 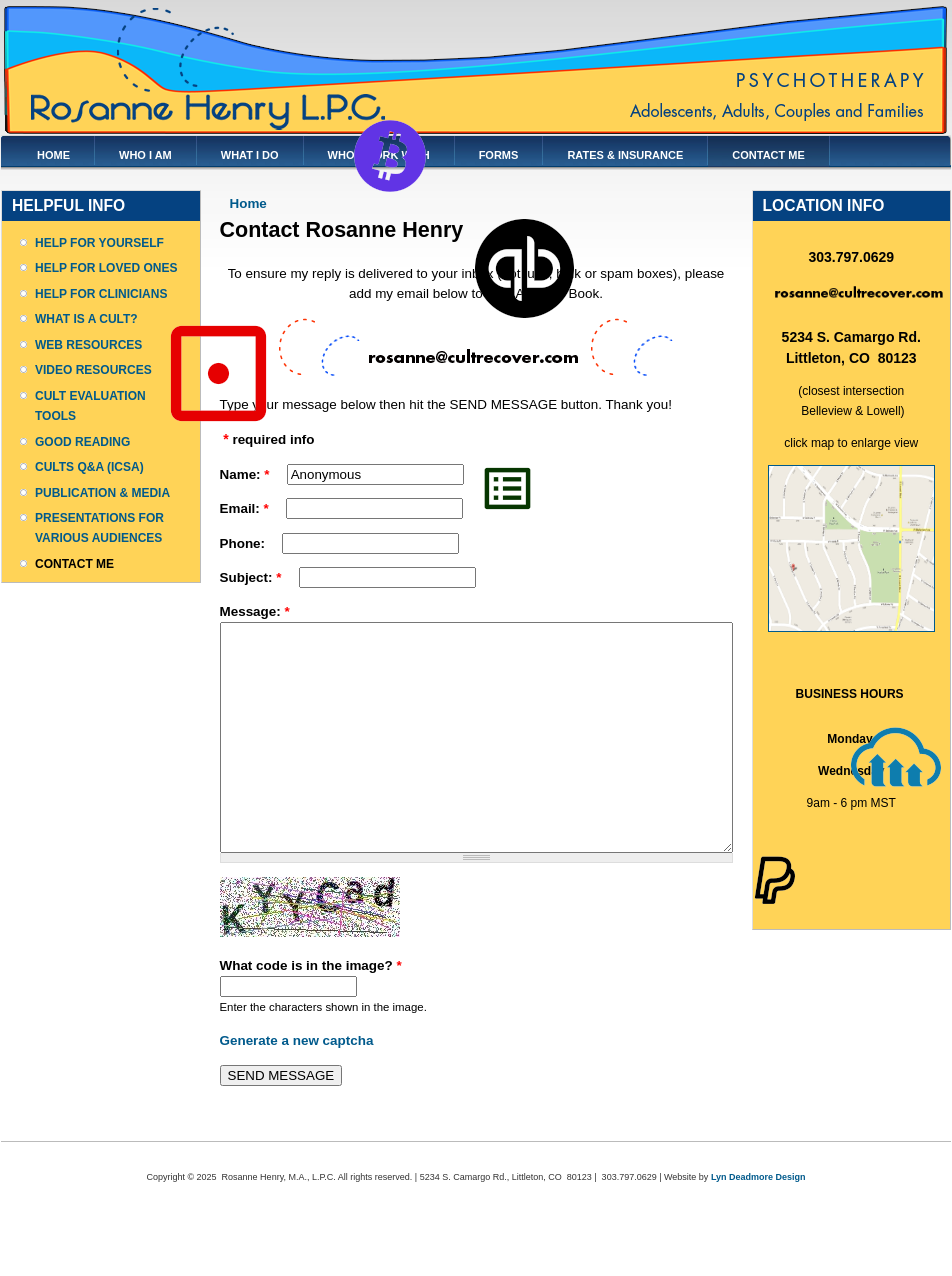 I want to click on pay with PayPal, so click(x=775, y=879).